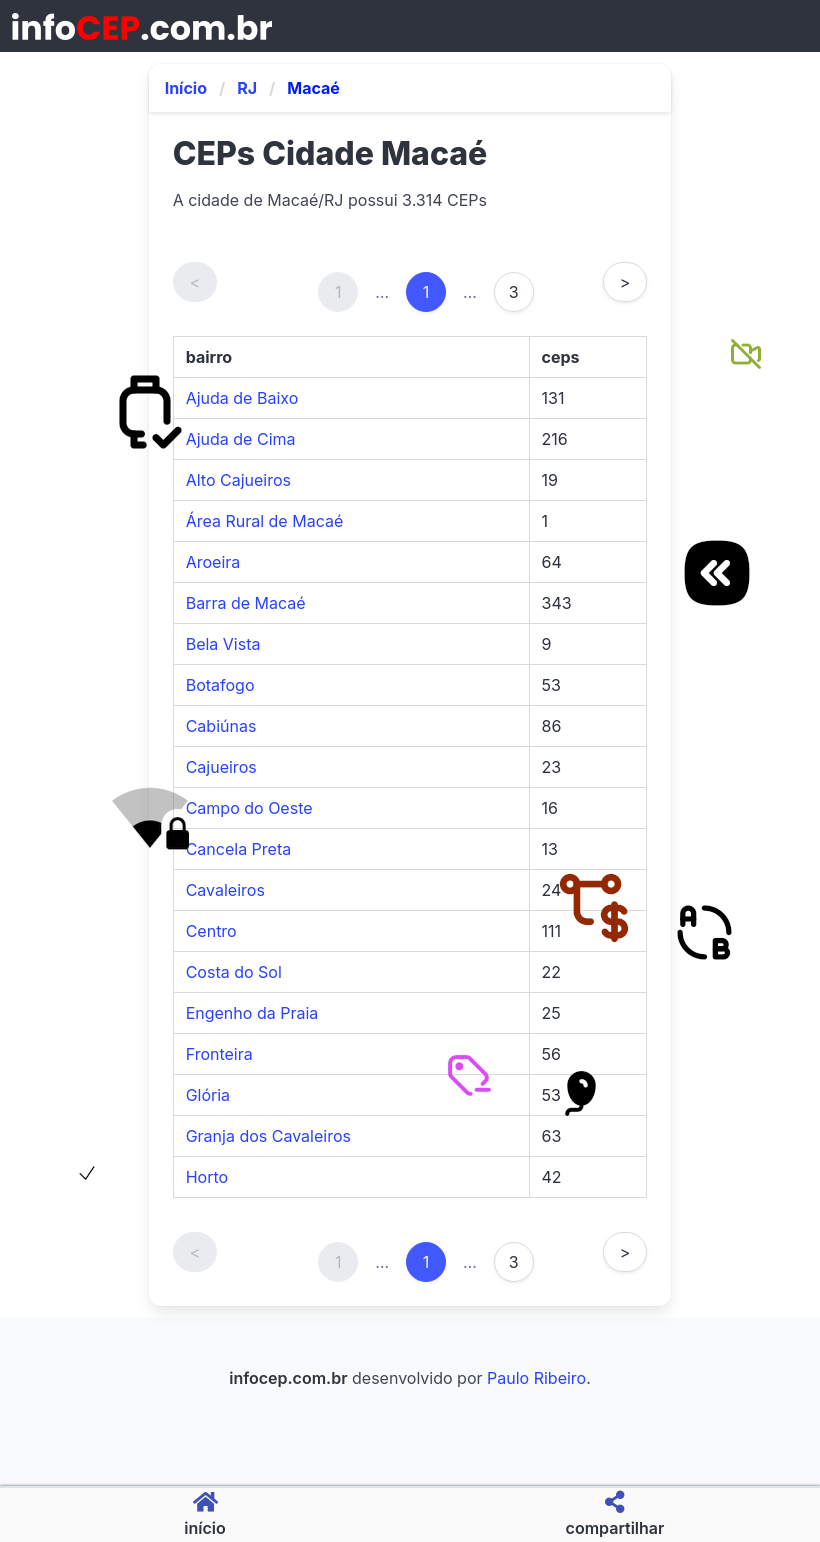  Describe the element at coordinates (145, 412) in the screenshot. I see `smartwatch successfully connected` at that location.